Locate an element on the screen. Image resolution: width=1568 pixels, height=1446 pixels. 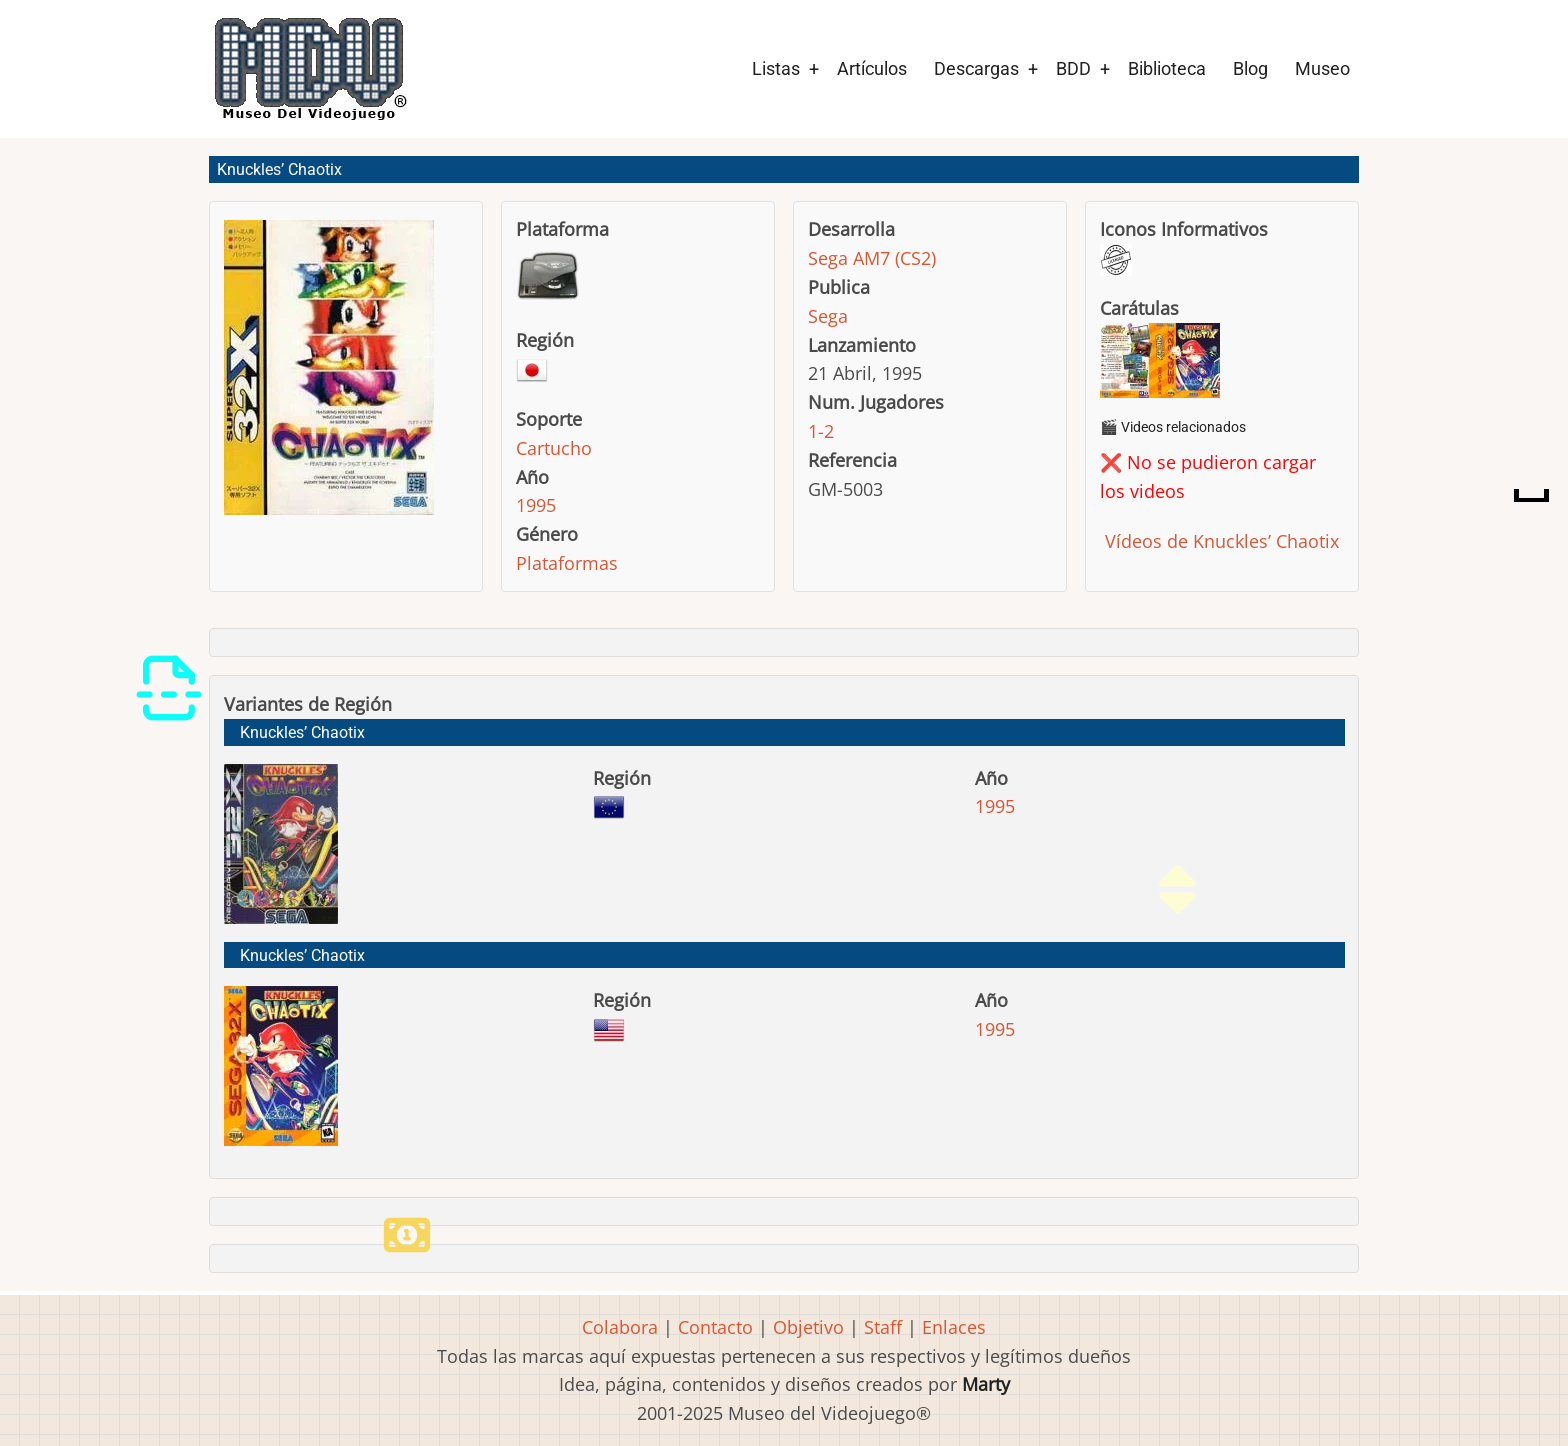
view payment or billing details is located at coordinates (407, 1235).